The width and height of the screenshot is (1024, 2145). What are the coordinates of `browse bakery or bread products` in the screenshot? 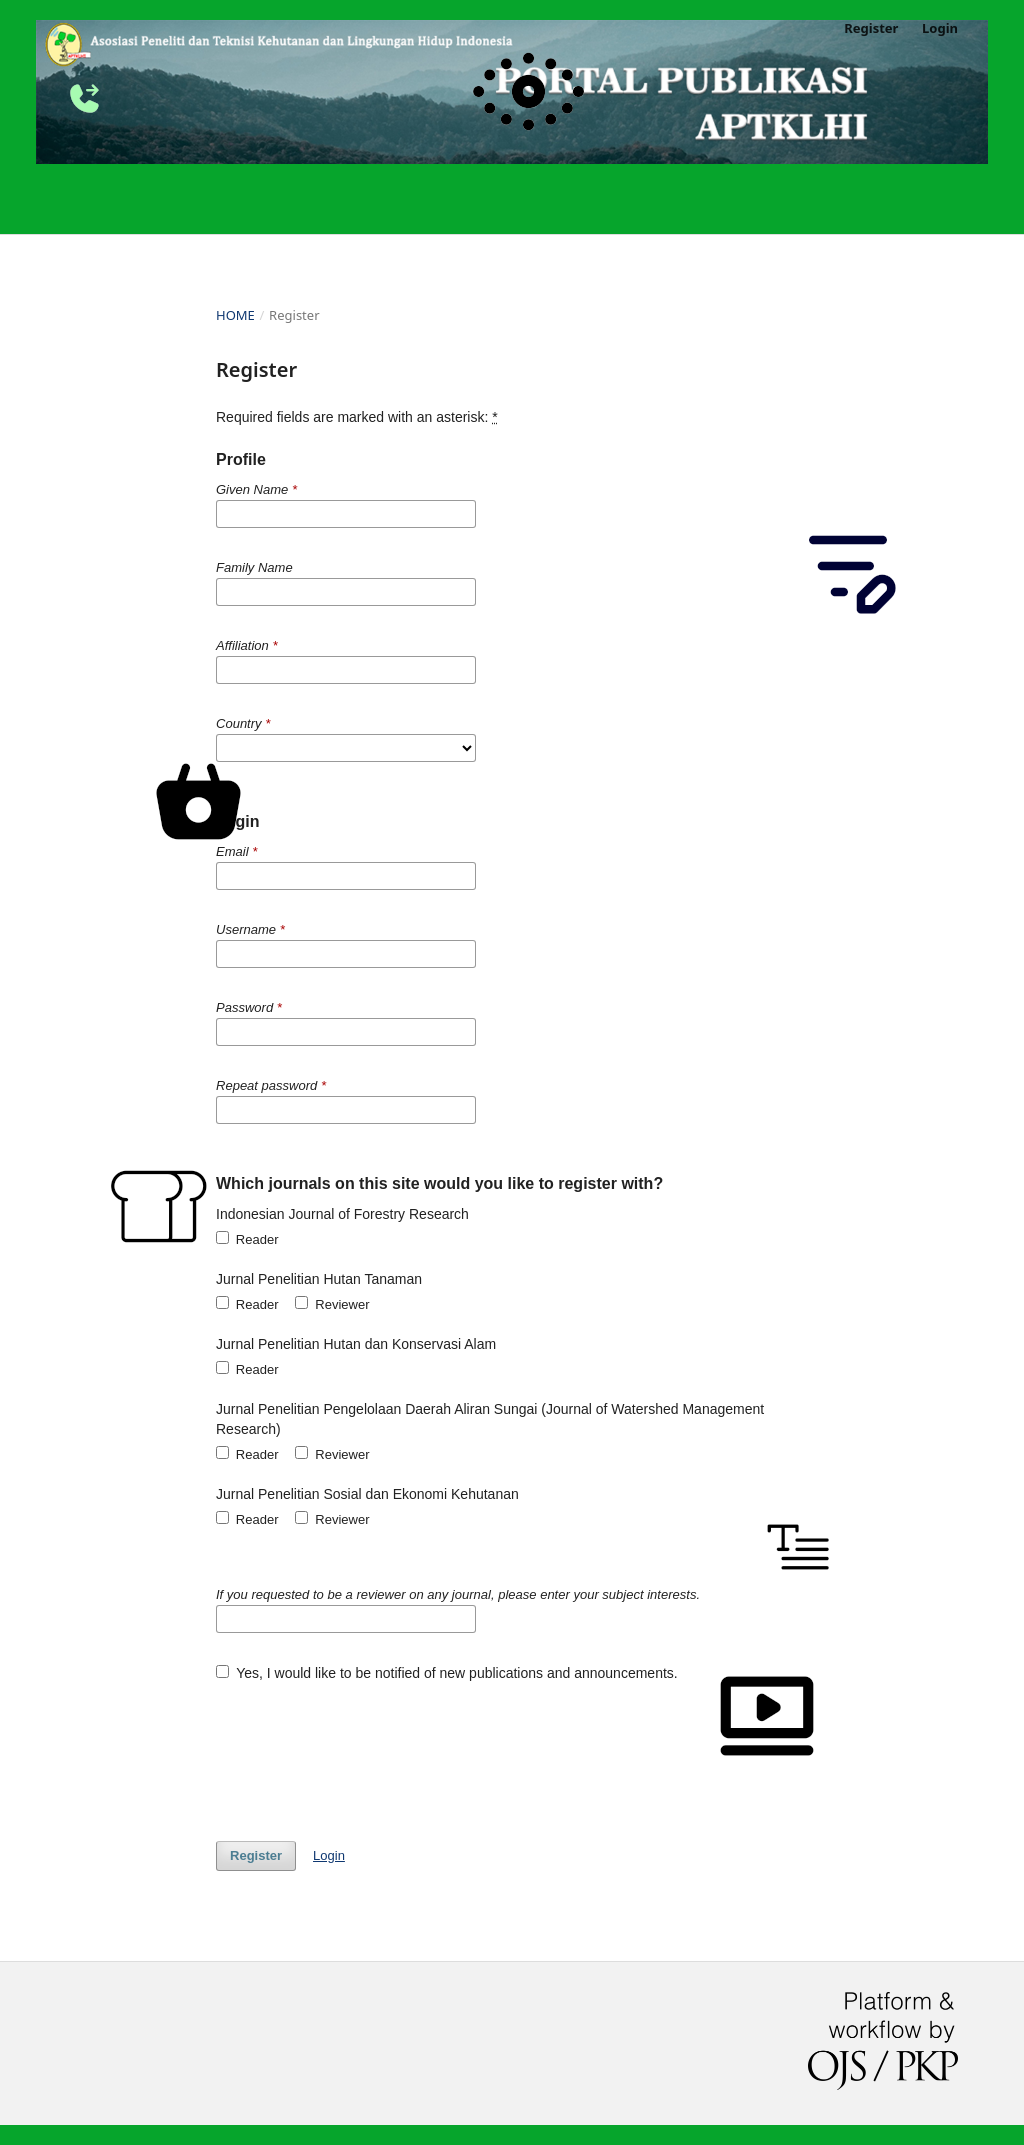 It's located at (160, 1206).